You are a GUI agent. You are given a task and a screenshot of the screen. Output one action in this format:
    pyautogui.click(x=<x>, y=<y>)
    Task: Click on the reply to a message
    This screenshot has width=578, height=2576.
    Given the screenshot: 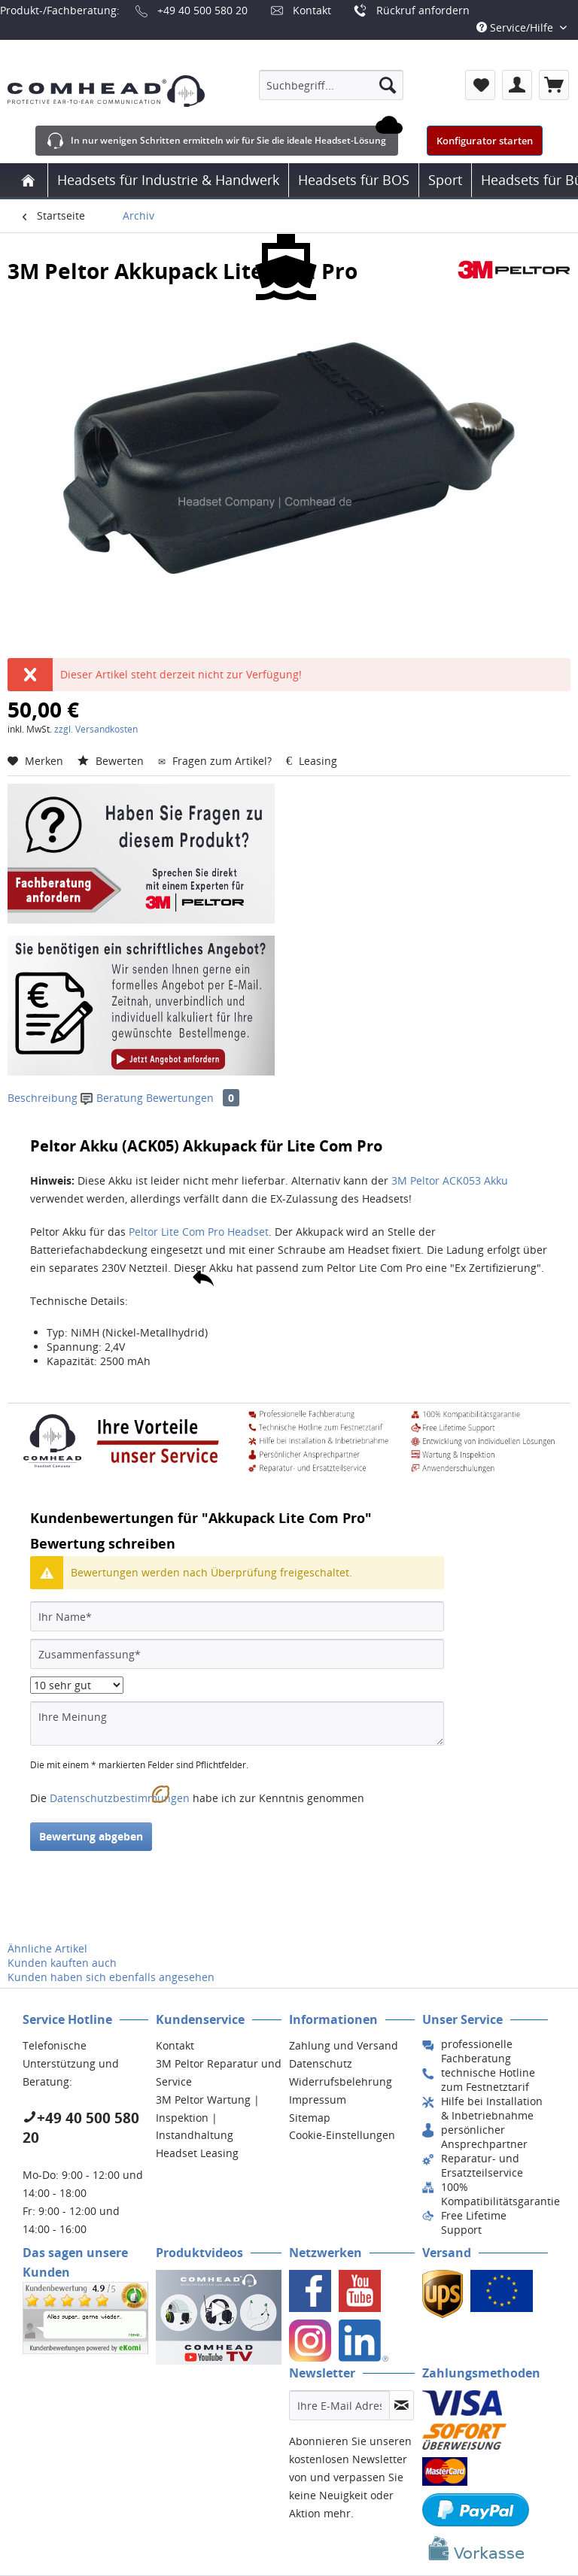 What is the action you would take?
    pyautogui.click(x=203, y=1277)
    